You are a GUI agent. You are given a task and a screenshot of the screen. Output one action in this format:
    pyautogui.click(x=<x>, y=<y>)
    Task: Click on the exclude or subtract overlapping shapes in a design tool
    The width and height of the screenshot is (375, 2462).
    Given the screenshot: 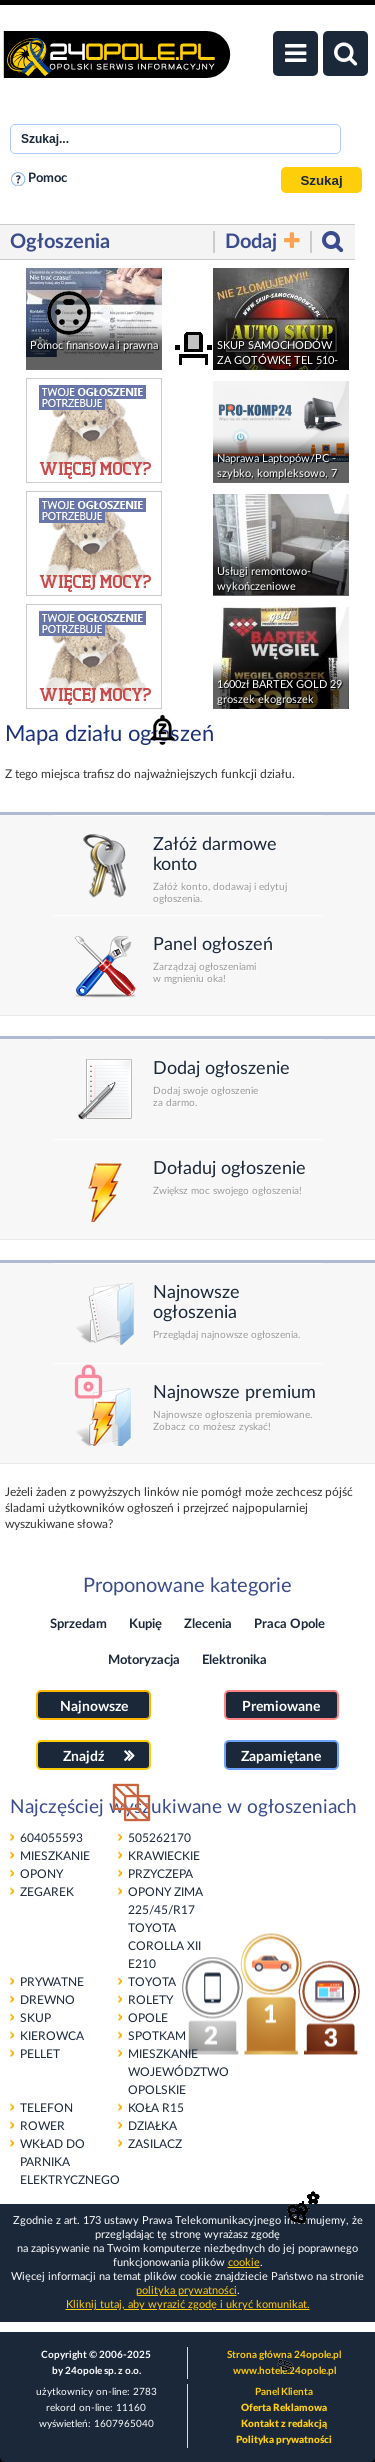 What is the action you would take?
    pyautogui.click(x=131, y=1802)
    